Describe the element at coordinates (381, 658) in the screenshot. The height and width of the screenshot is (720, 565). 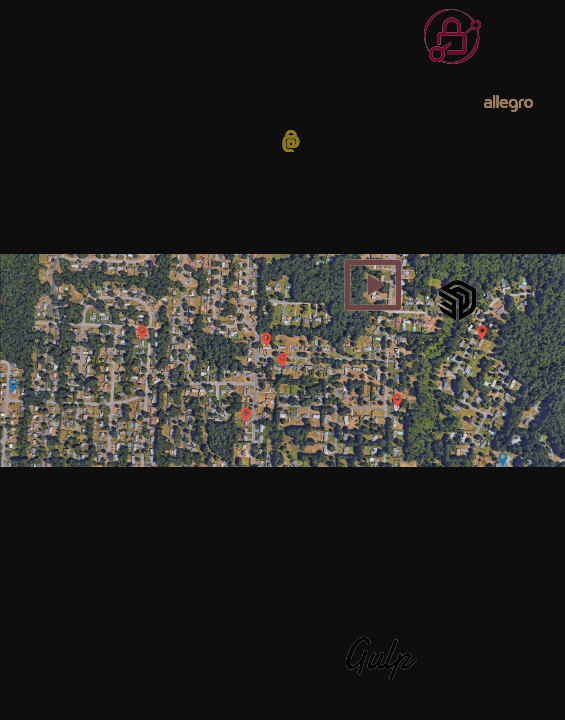
I see `gulp.js task runner logo` at that location.